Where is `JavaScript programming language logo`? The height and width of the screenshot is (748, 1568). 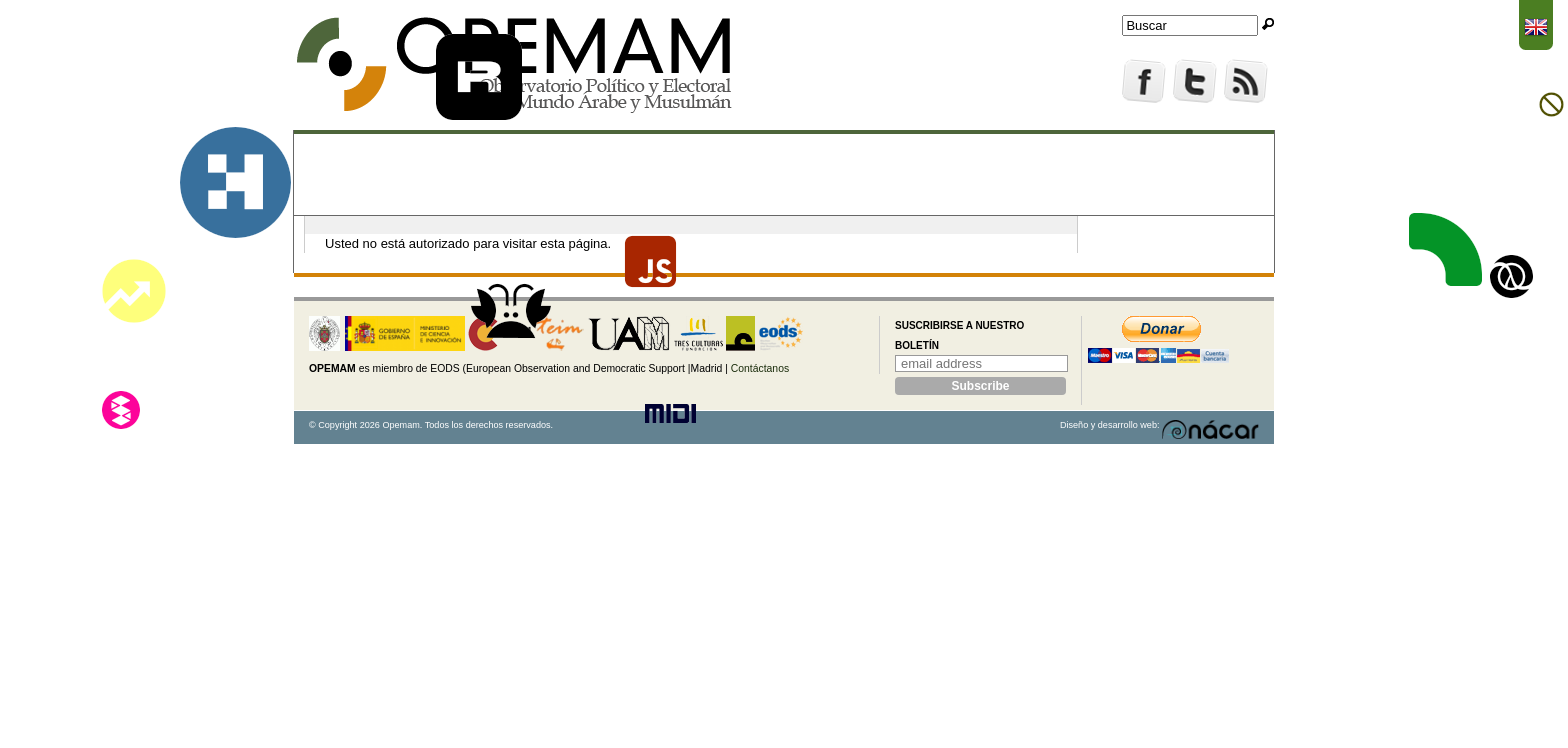 JavaScript programming language logo is located at coordinates (650, 261).